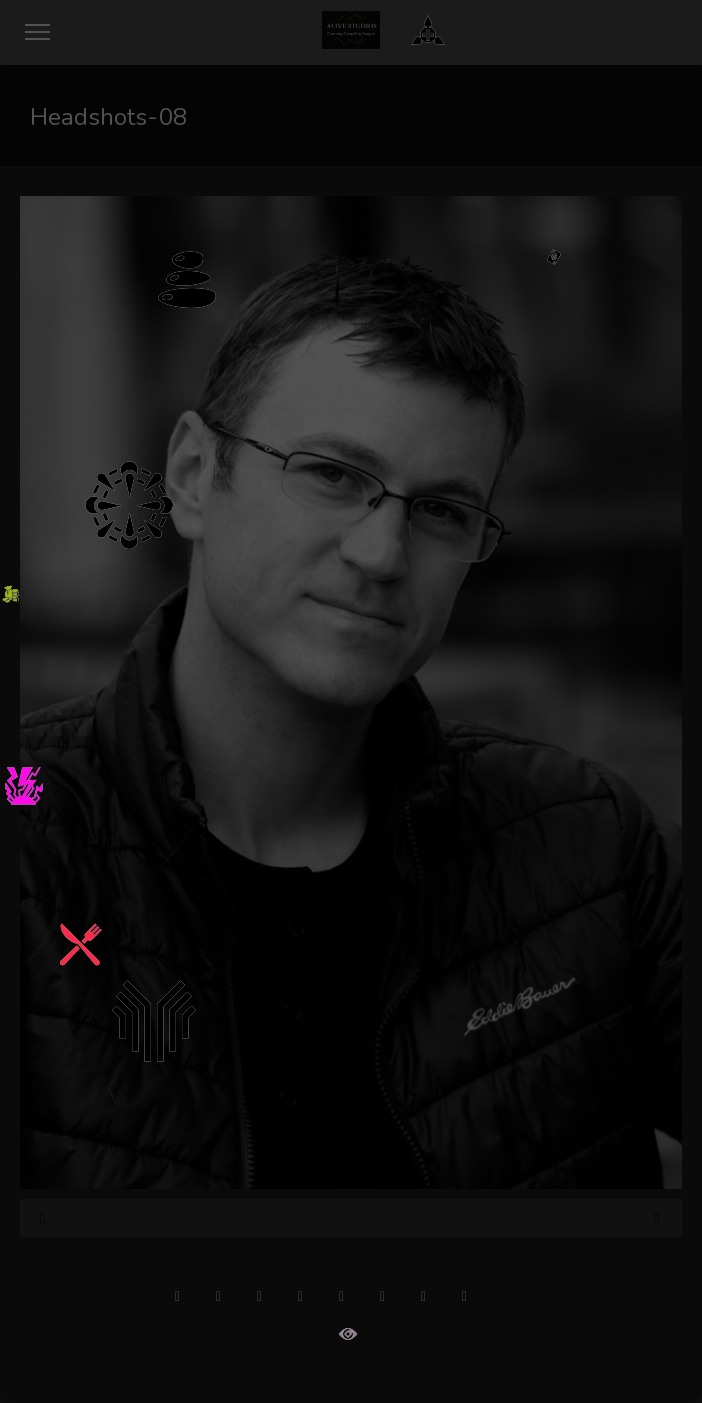  Describe the element at coordinates (129, 505) in the screenshot. I see `represents a lamprey or parasitic creature in a game` at that location.